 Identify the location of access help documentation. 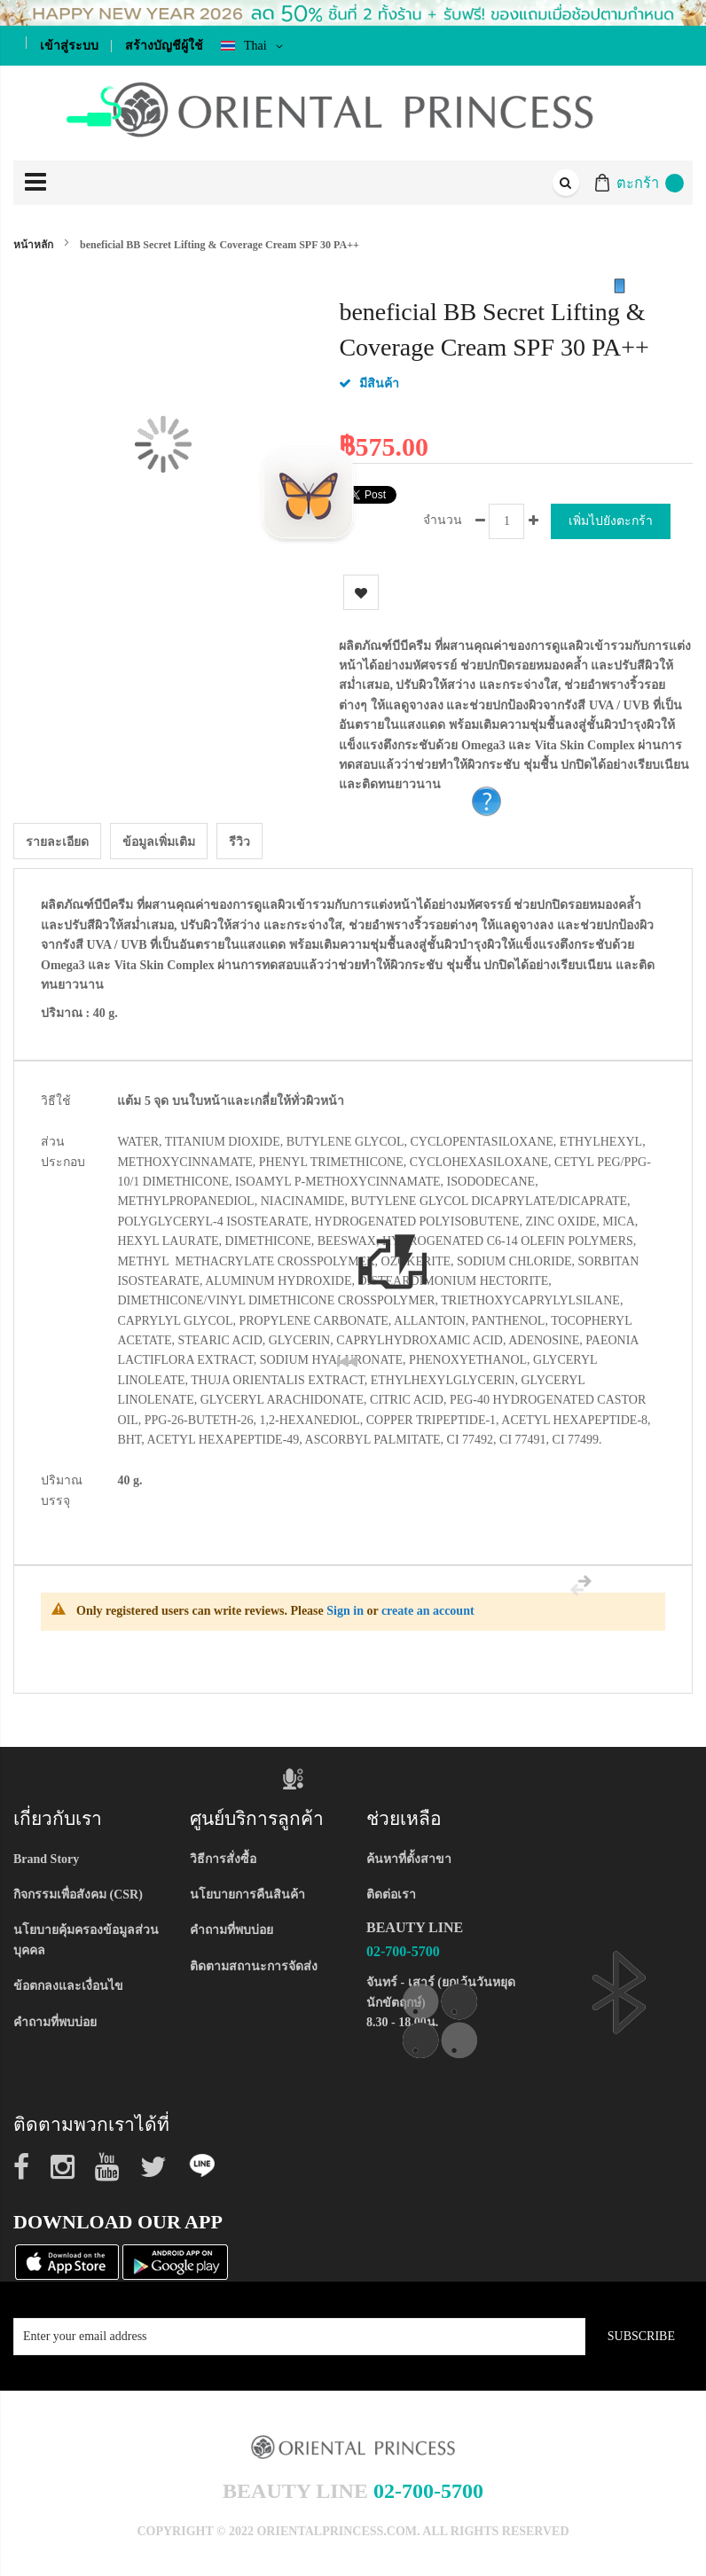
(486, 801).